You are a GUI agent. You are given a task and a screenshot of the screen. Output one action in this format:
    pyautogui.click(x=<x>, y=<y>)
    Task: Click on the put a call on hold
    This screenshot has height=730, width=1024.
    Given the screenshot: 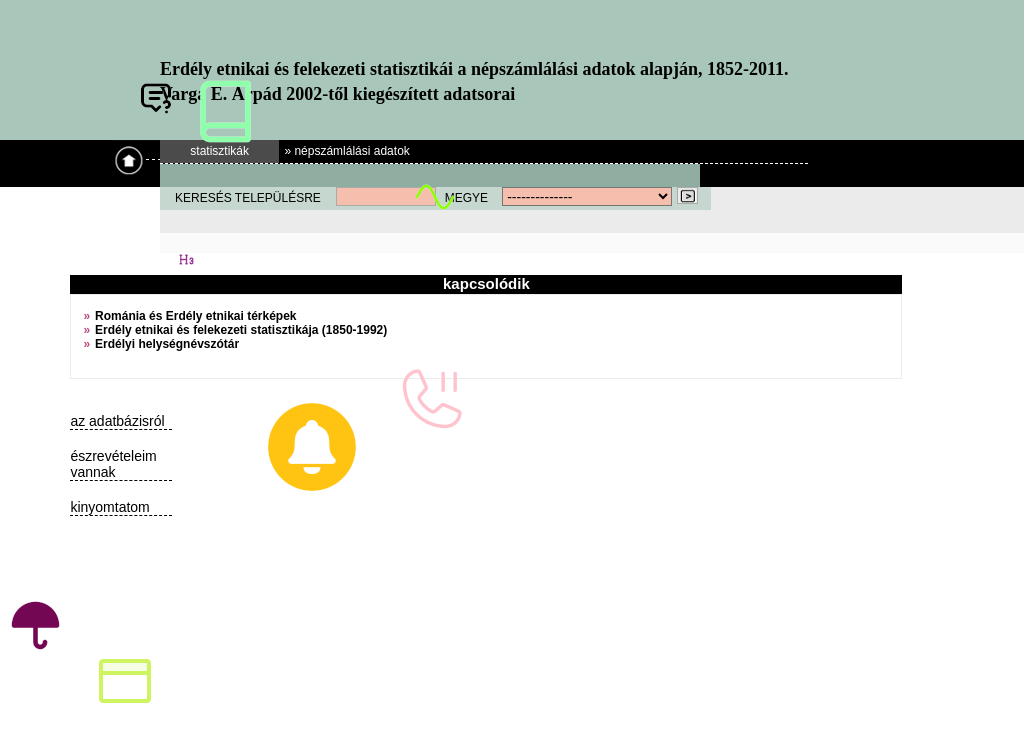 What is the action you would take?
    pyautogui.click(x=433, y=397)
    